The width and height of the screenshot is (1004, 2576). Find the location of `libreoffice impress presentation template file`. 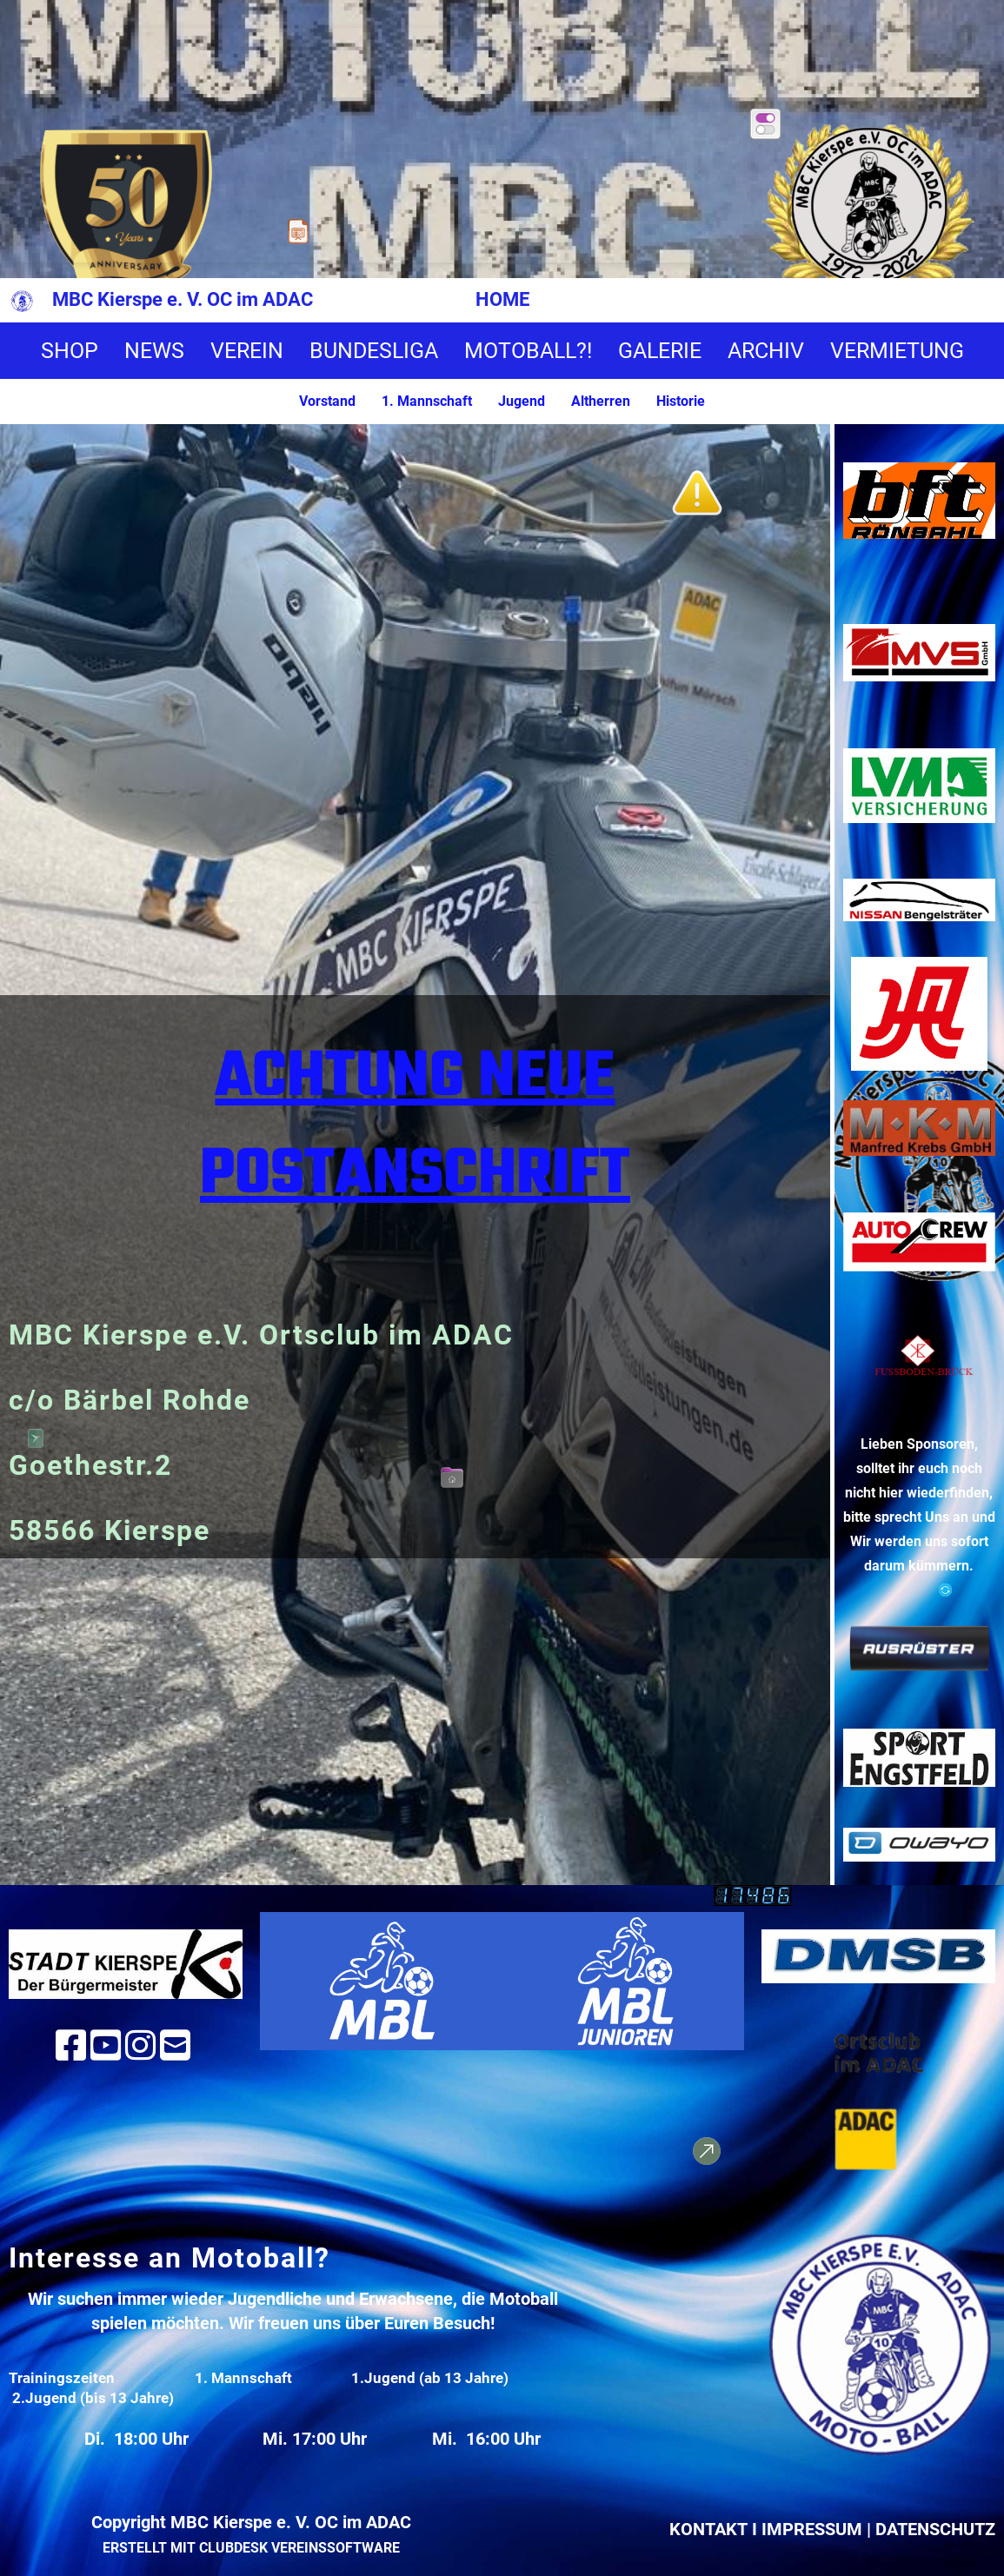

libreoffice impress presentation template file is located at coordinates (298, 231).